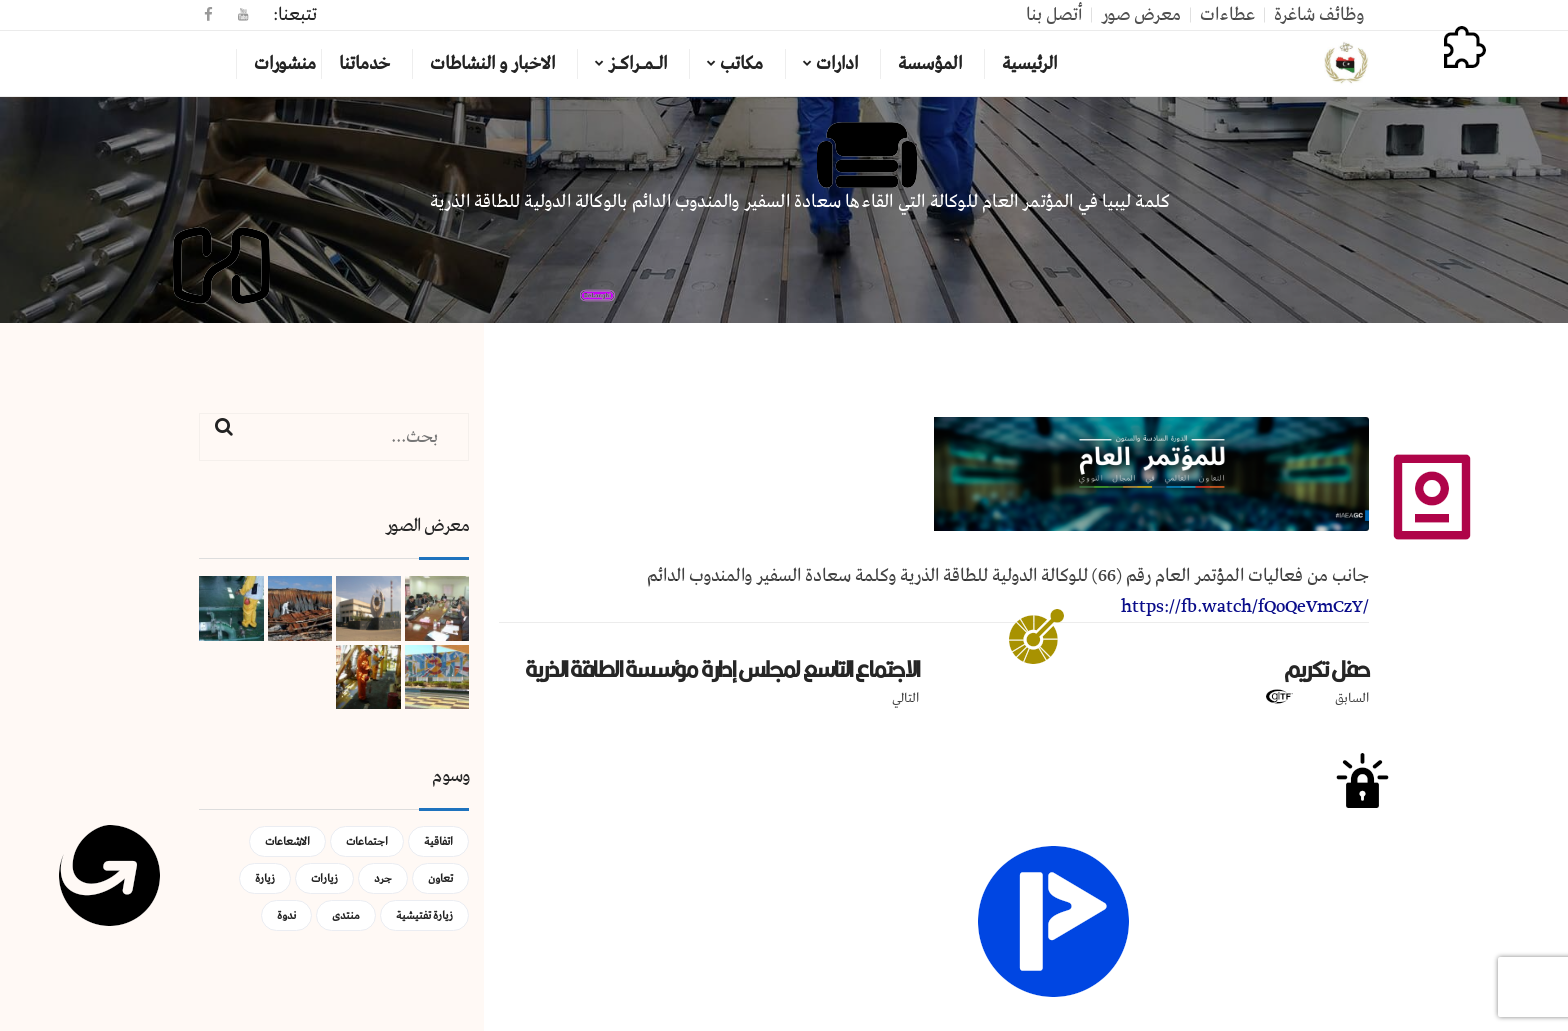  What do you see at coordinates (1432, 497) in the screenshot?
I see `view passport or travel document details` at bounding box center [1432, 497].